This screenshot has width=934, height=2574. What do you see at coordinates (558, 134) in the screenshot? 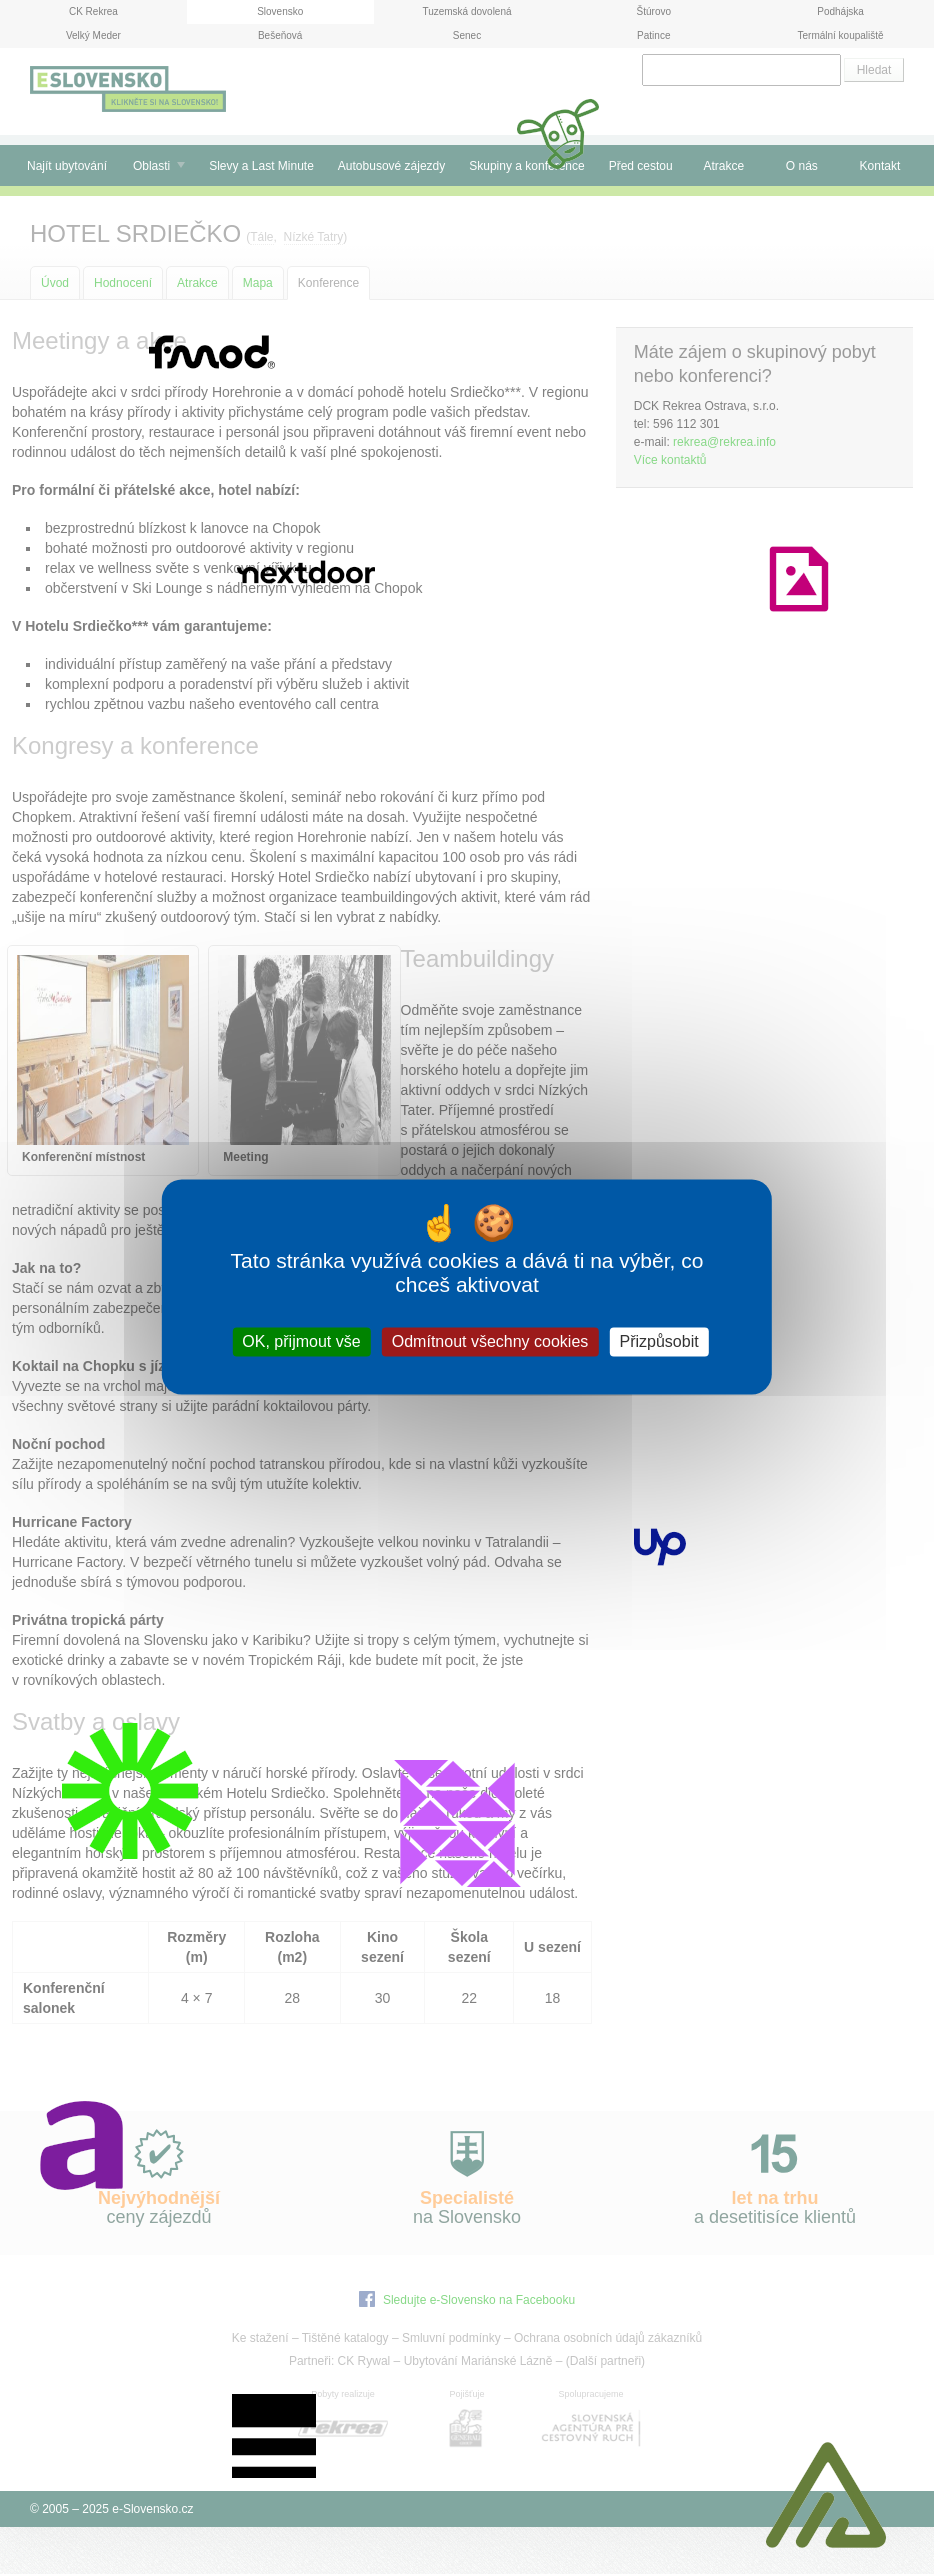
I see `visit tindie marketplace` at bounding box center [558, 134].